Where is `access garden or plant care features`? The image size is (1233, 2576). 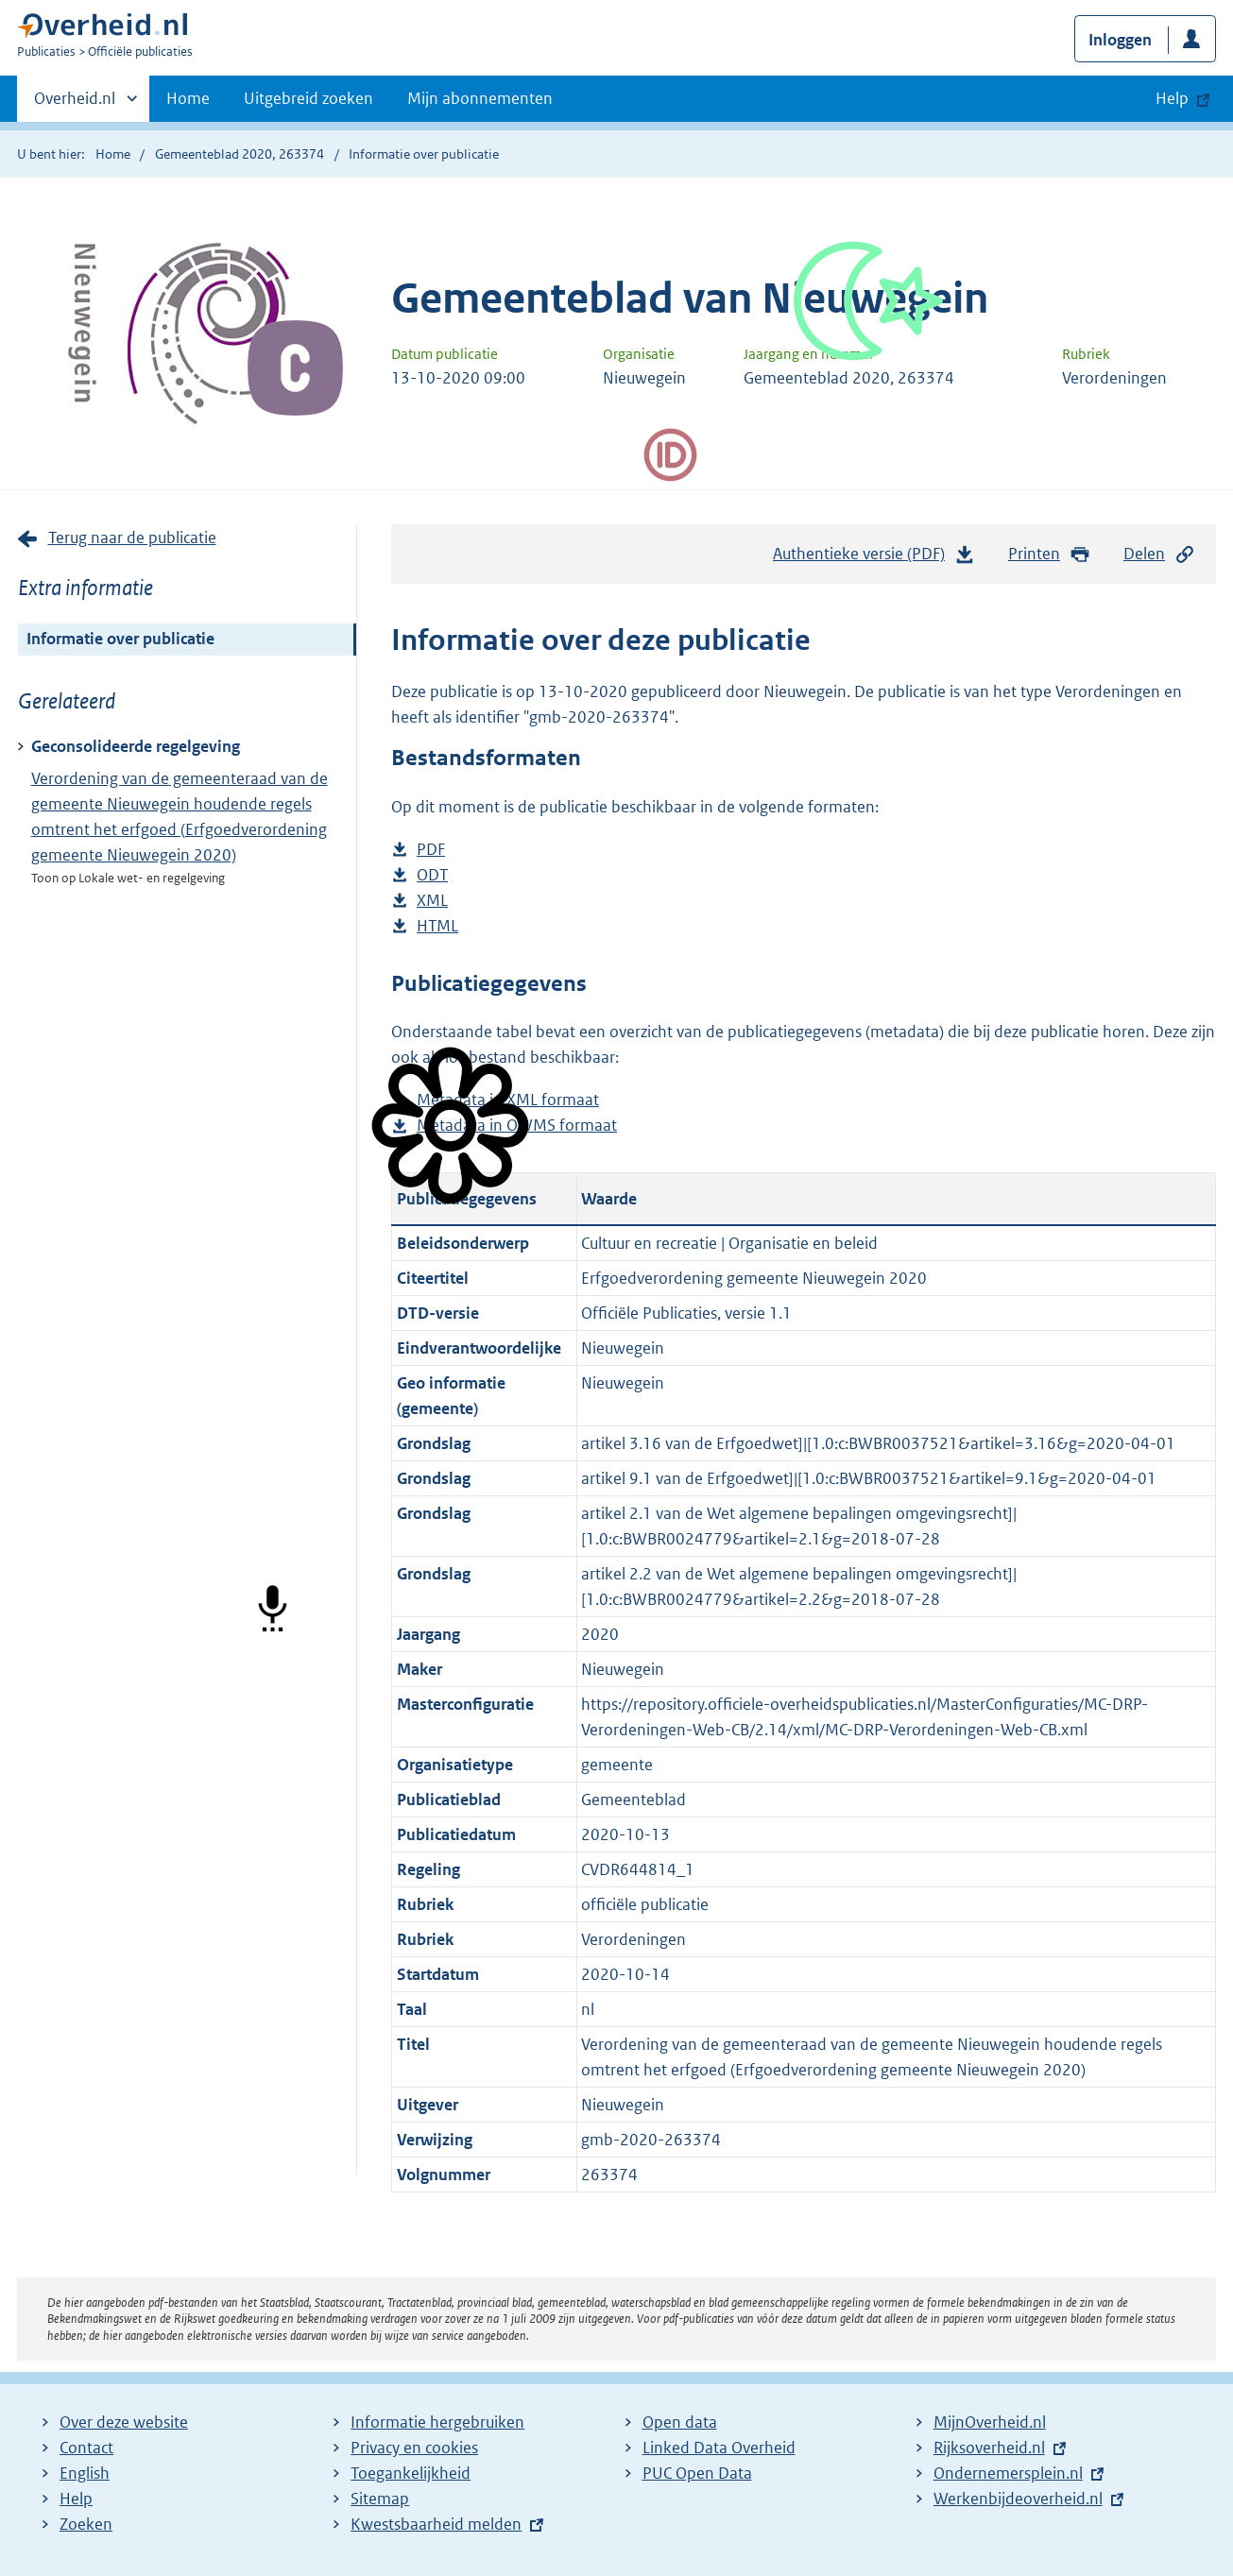 access garden or plant care features is located at coordinates (450, 1125).